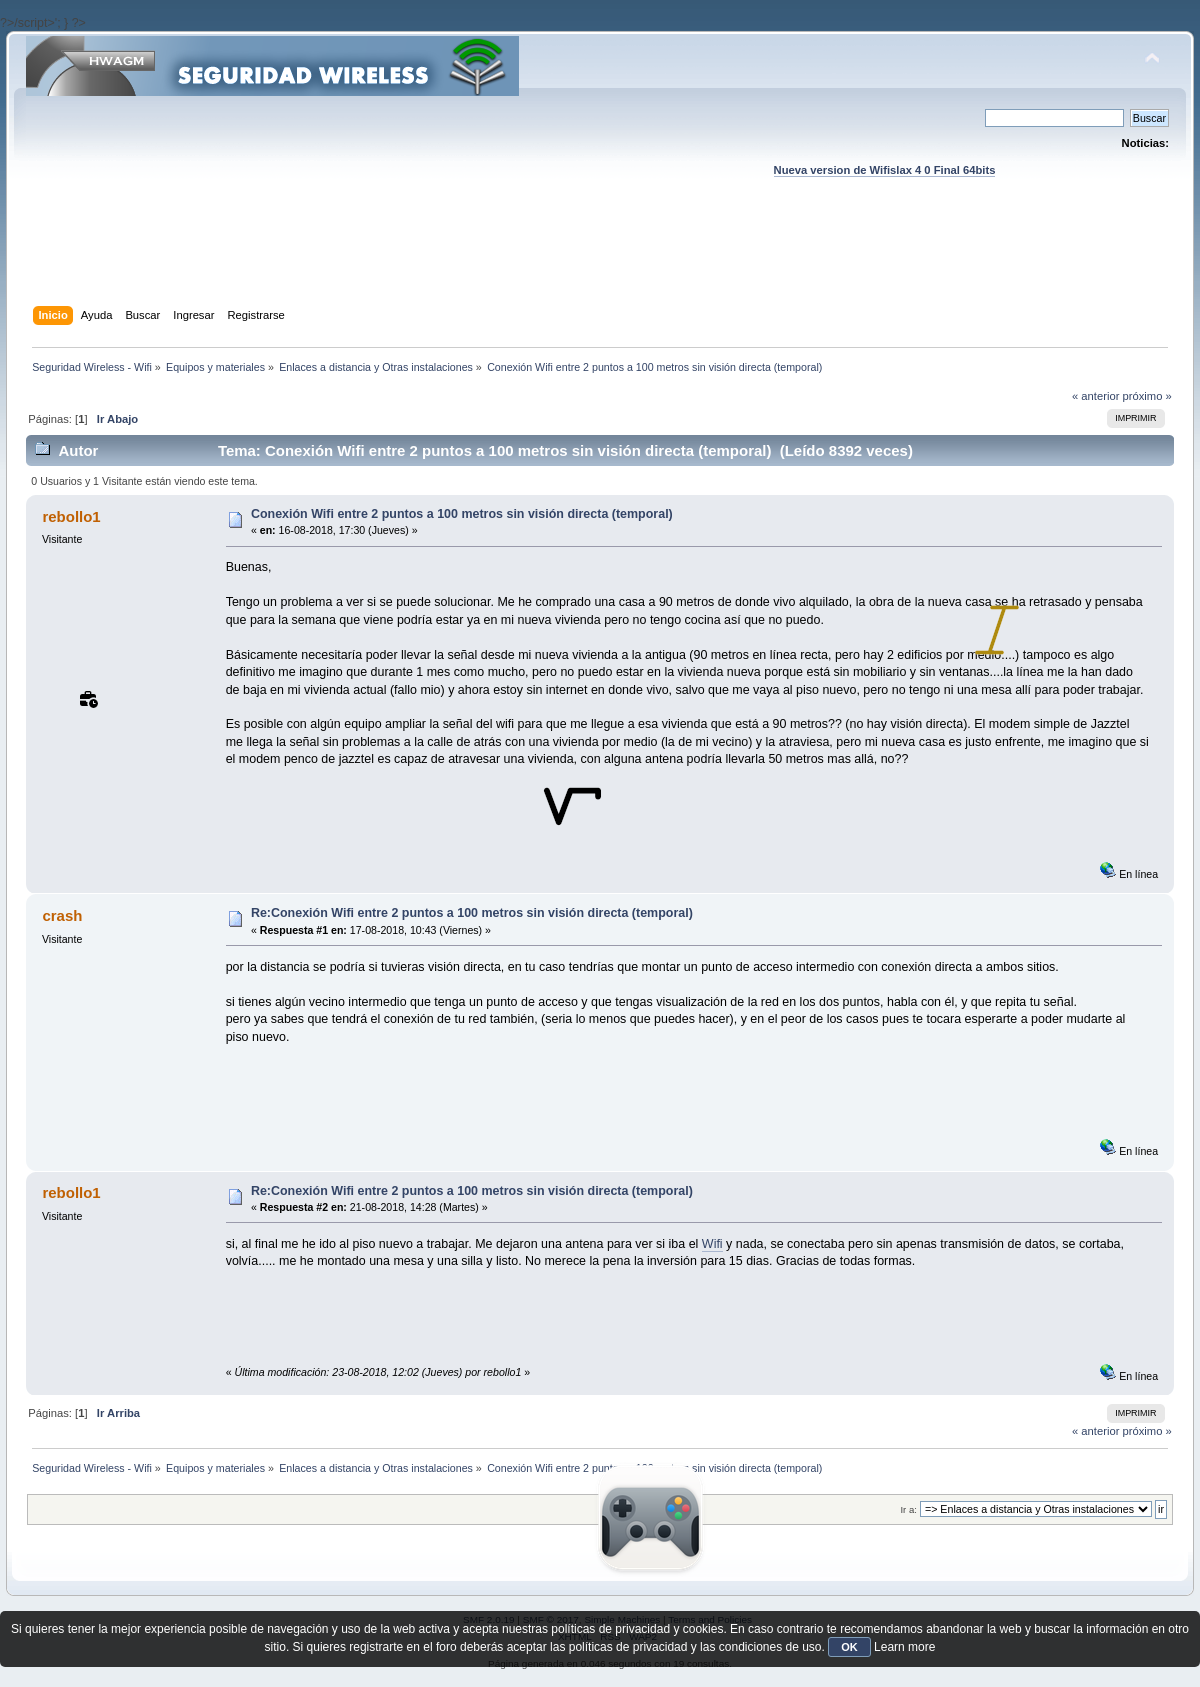 This screenshot has height=1687, width=1200. I want to click on view work hours or time tracking, so click(88, 699).